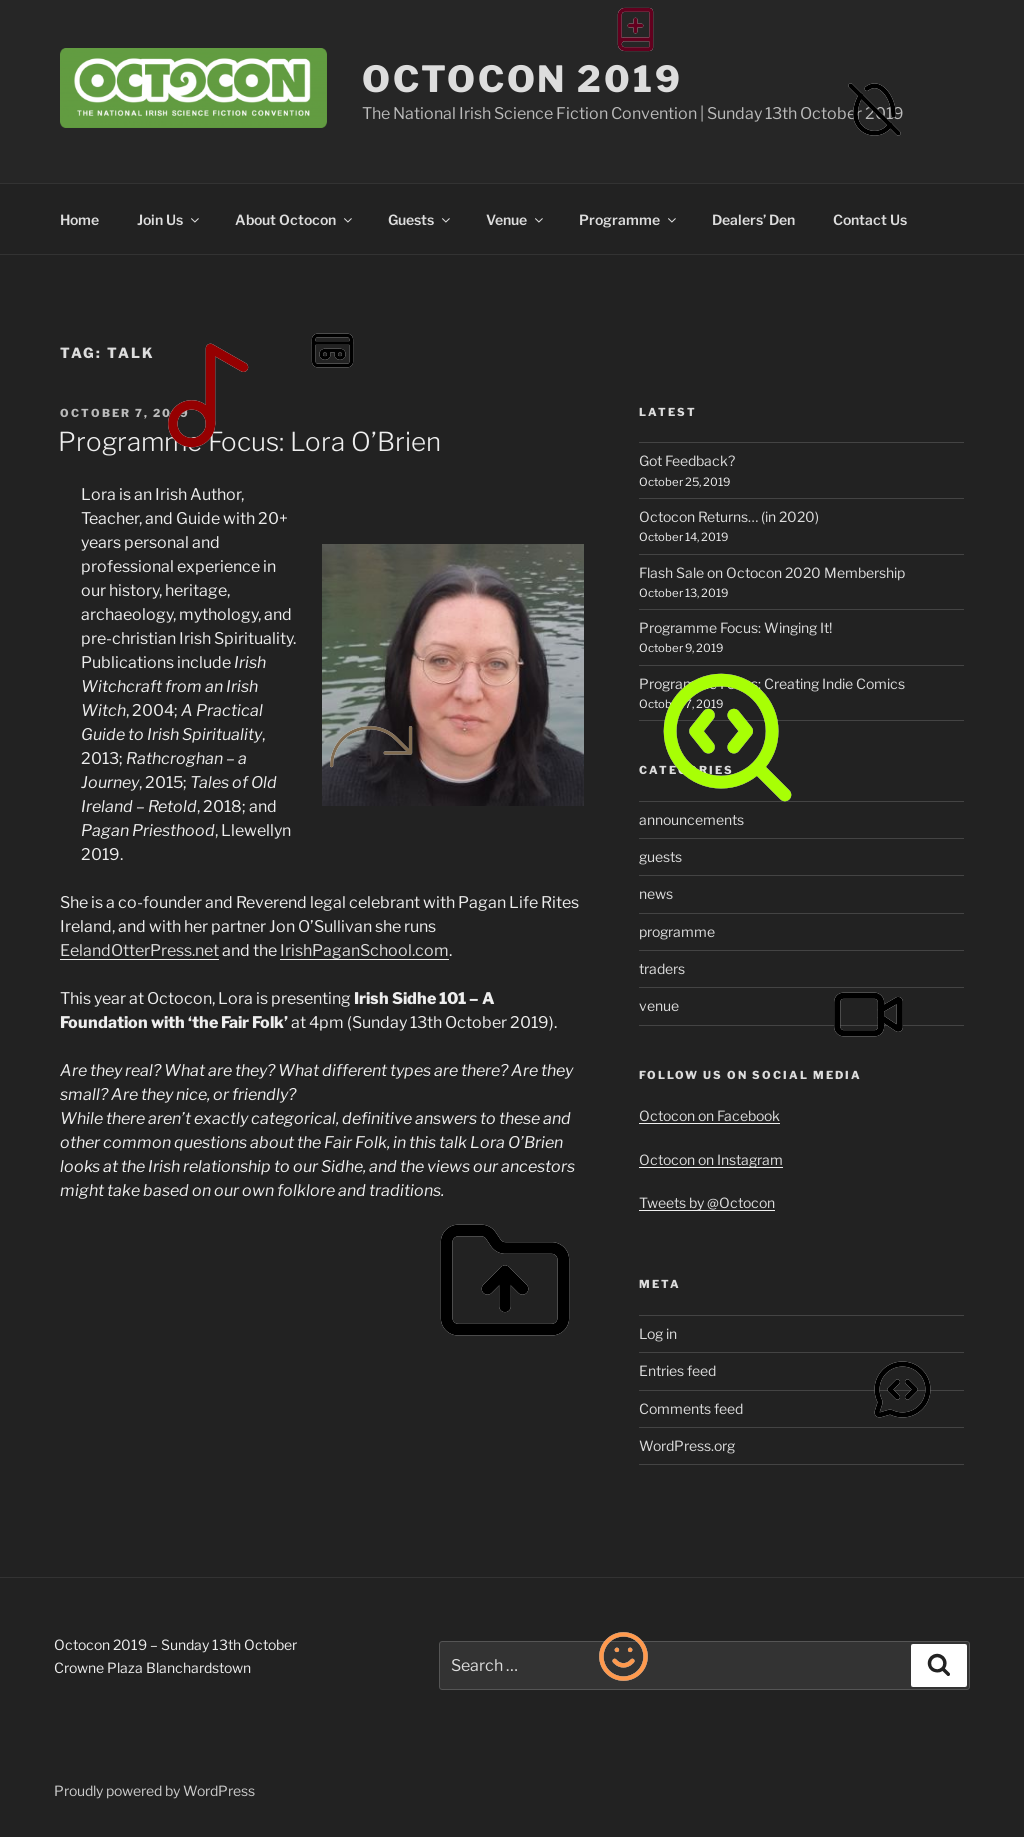  I want to click on access music library or player, so click(210, 395).